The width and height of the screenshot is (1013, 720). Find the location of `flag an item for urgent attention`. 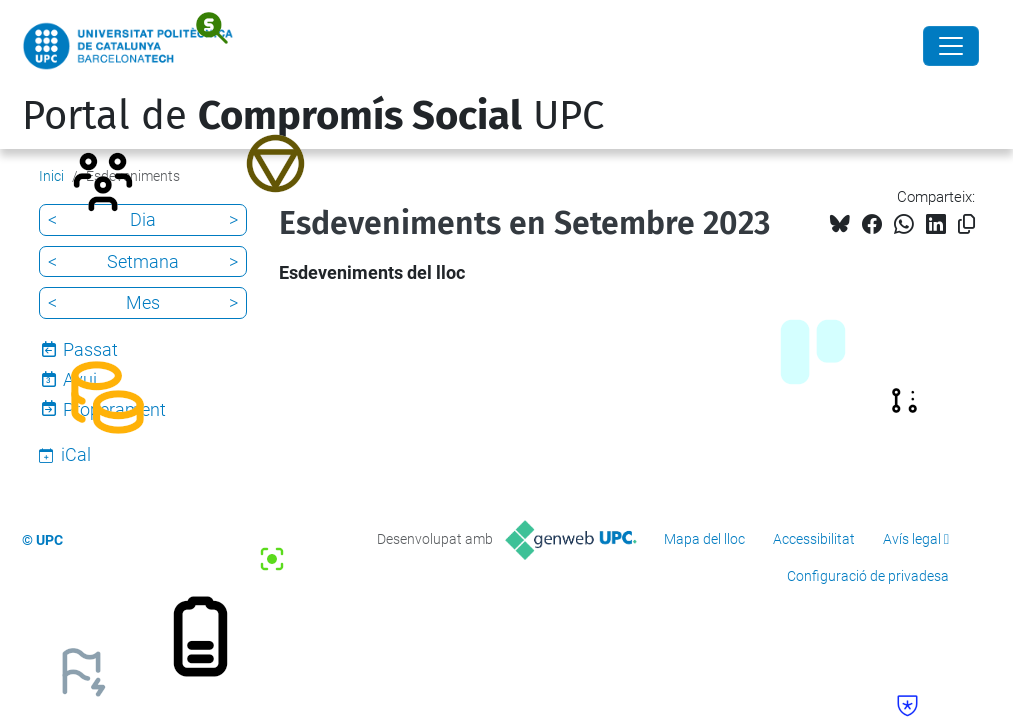

flag an item for urgent attention is located at coordinates (81, 670).